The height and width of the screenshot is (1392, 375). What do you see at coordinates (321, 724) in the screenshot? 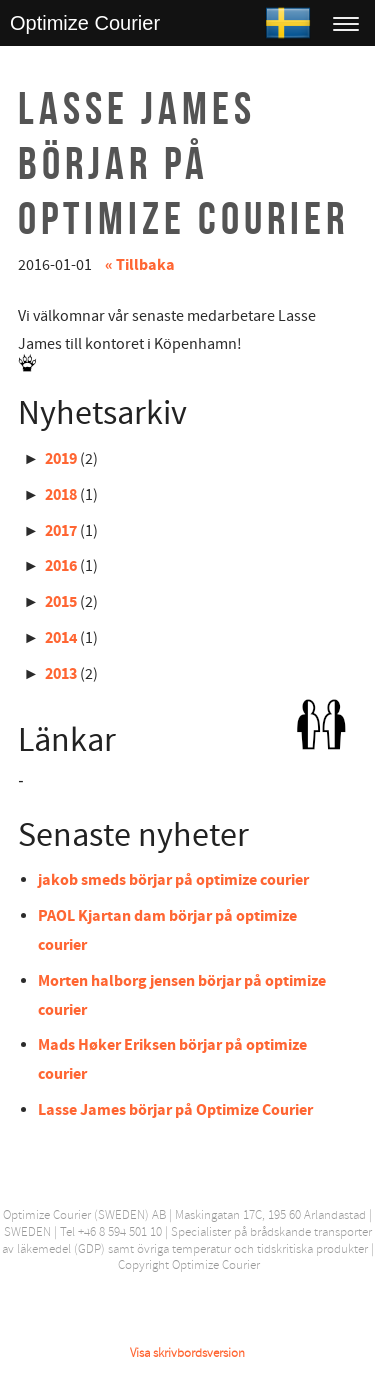
I see `toggle between two modes or perspectives` at bounding box center [321, 724].